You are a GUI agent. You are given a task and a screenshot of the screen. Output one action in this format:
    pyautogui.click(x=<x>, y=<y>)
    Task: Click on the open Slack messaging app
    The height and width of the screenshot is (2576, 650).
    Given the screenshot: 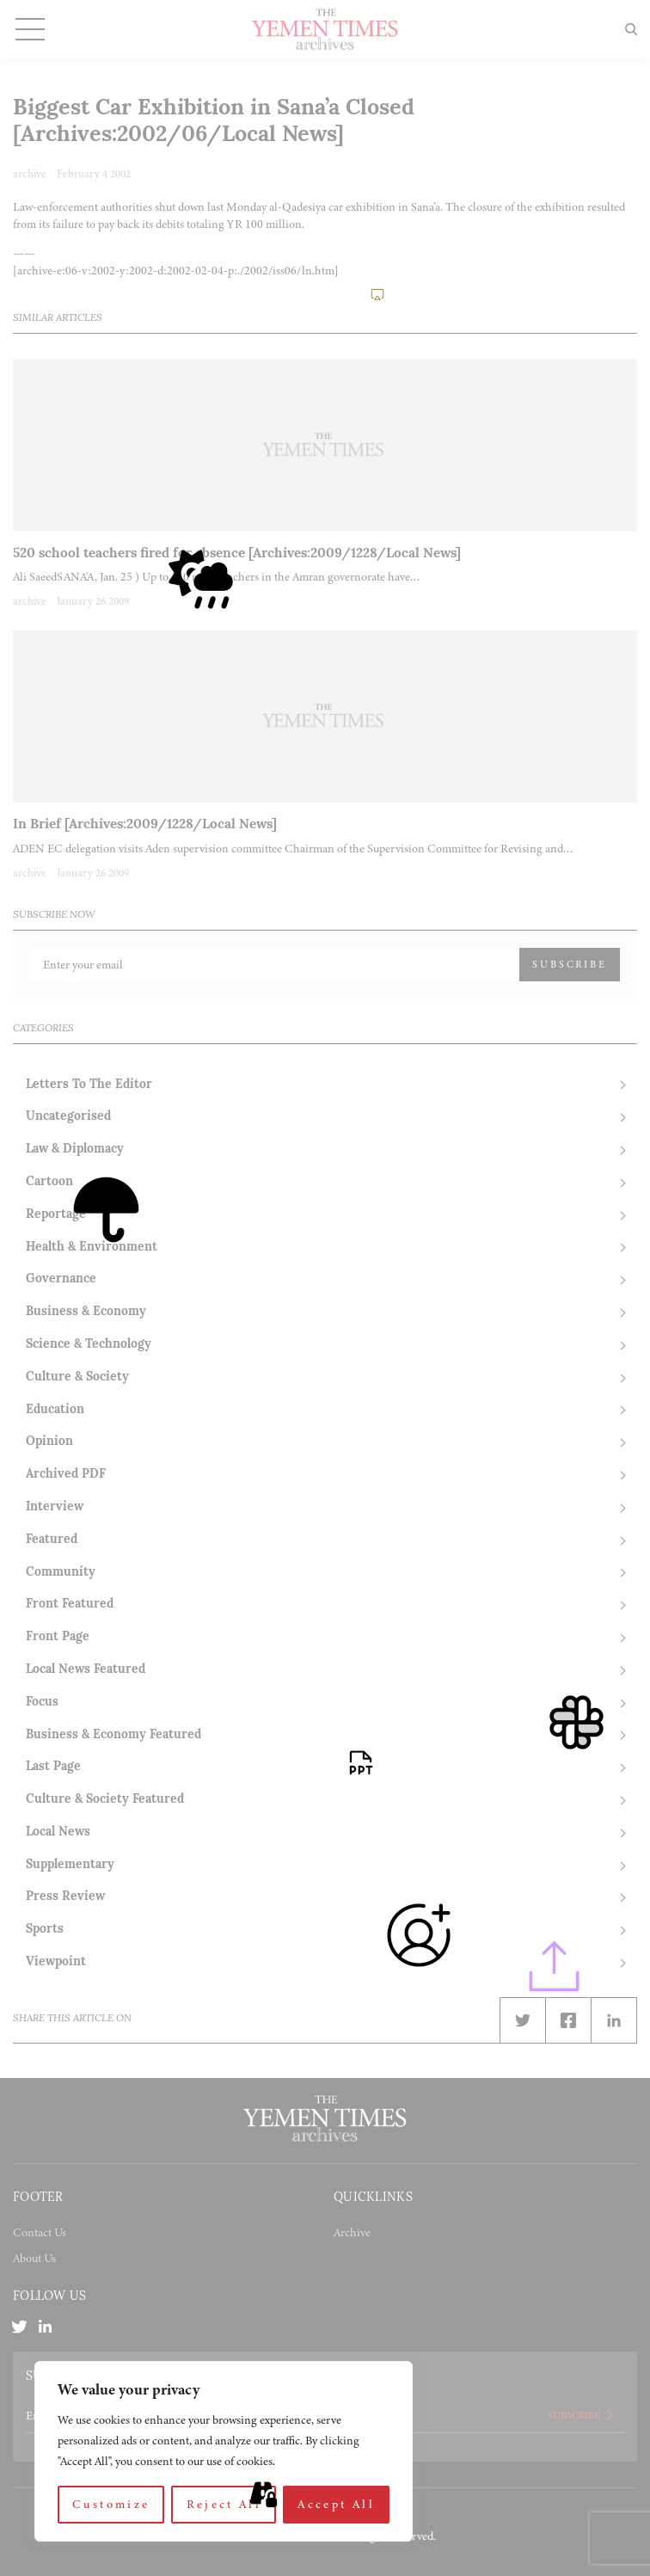 What is the action you would take?
    pyautogui.click(x=576, y=1722)
    